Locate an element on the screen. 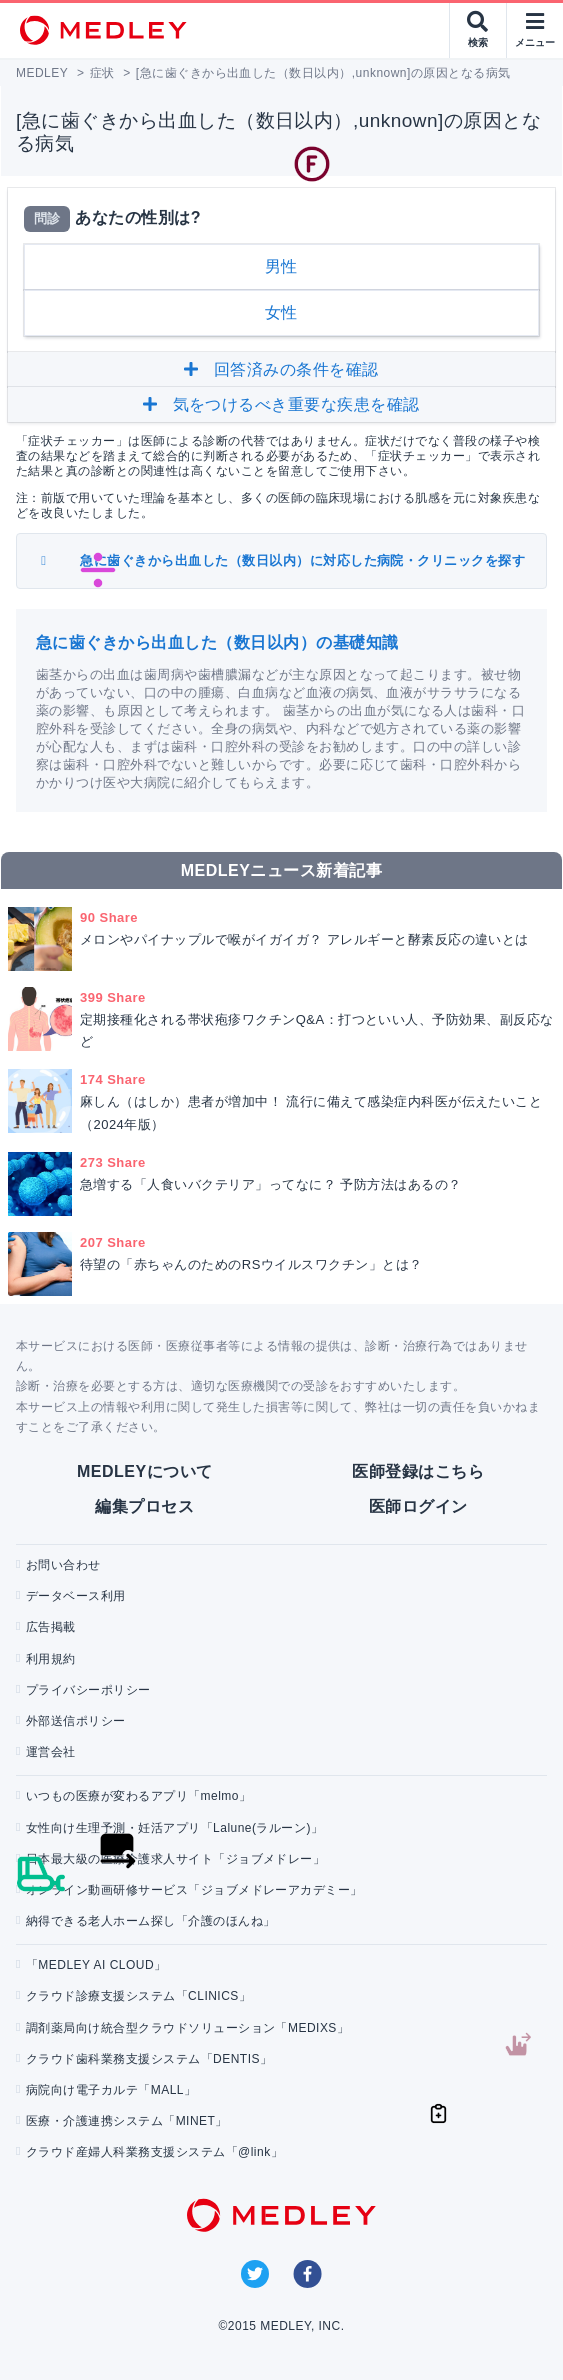 Image resolution: width=563 pixels, height=2380 pixels. perform a division calculation is located at coordinates (98, 570).